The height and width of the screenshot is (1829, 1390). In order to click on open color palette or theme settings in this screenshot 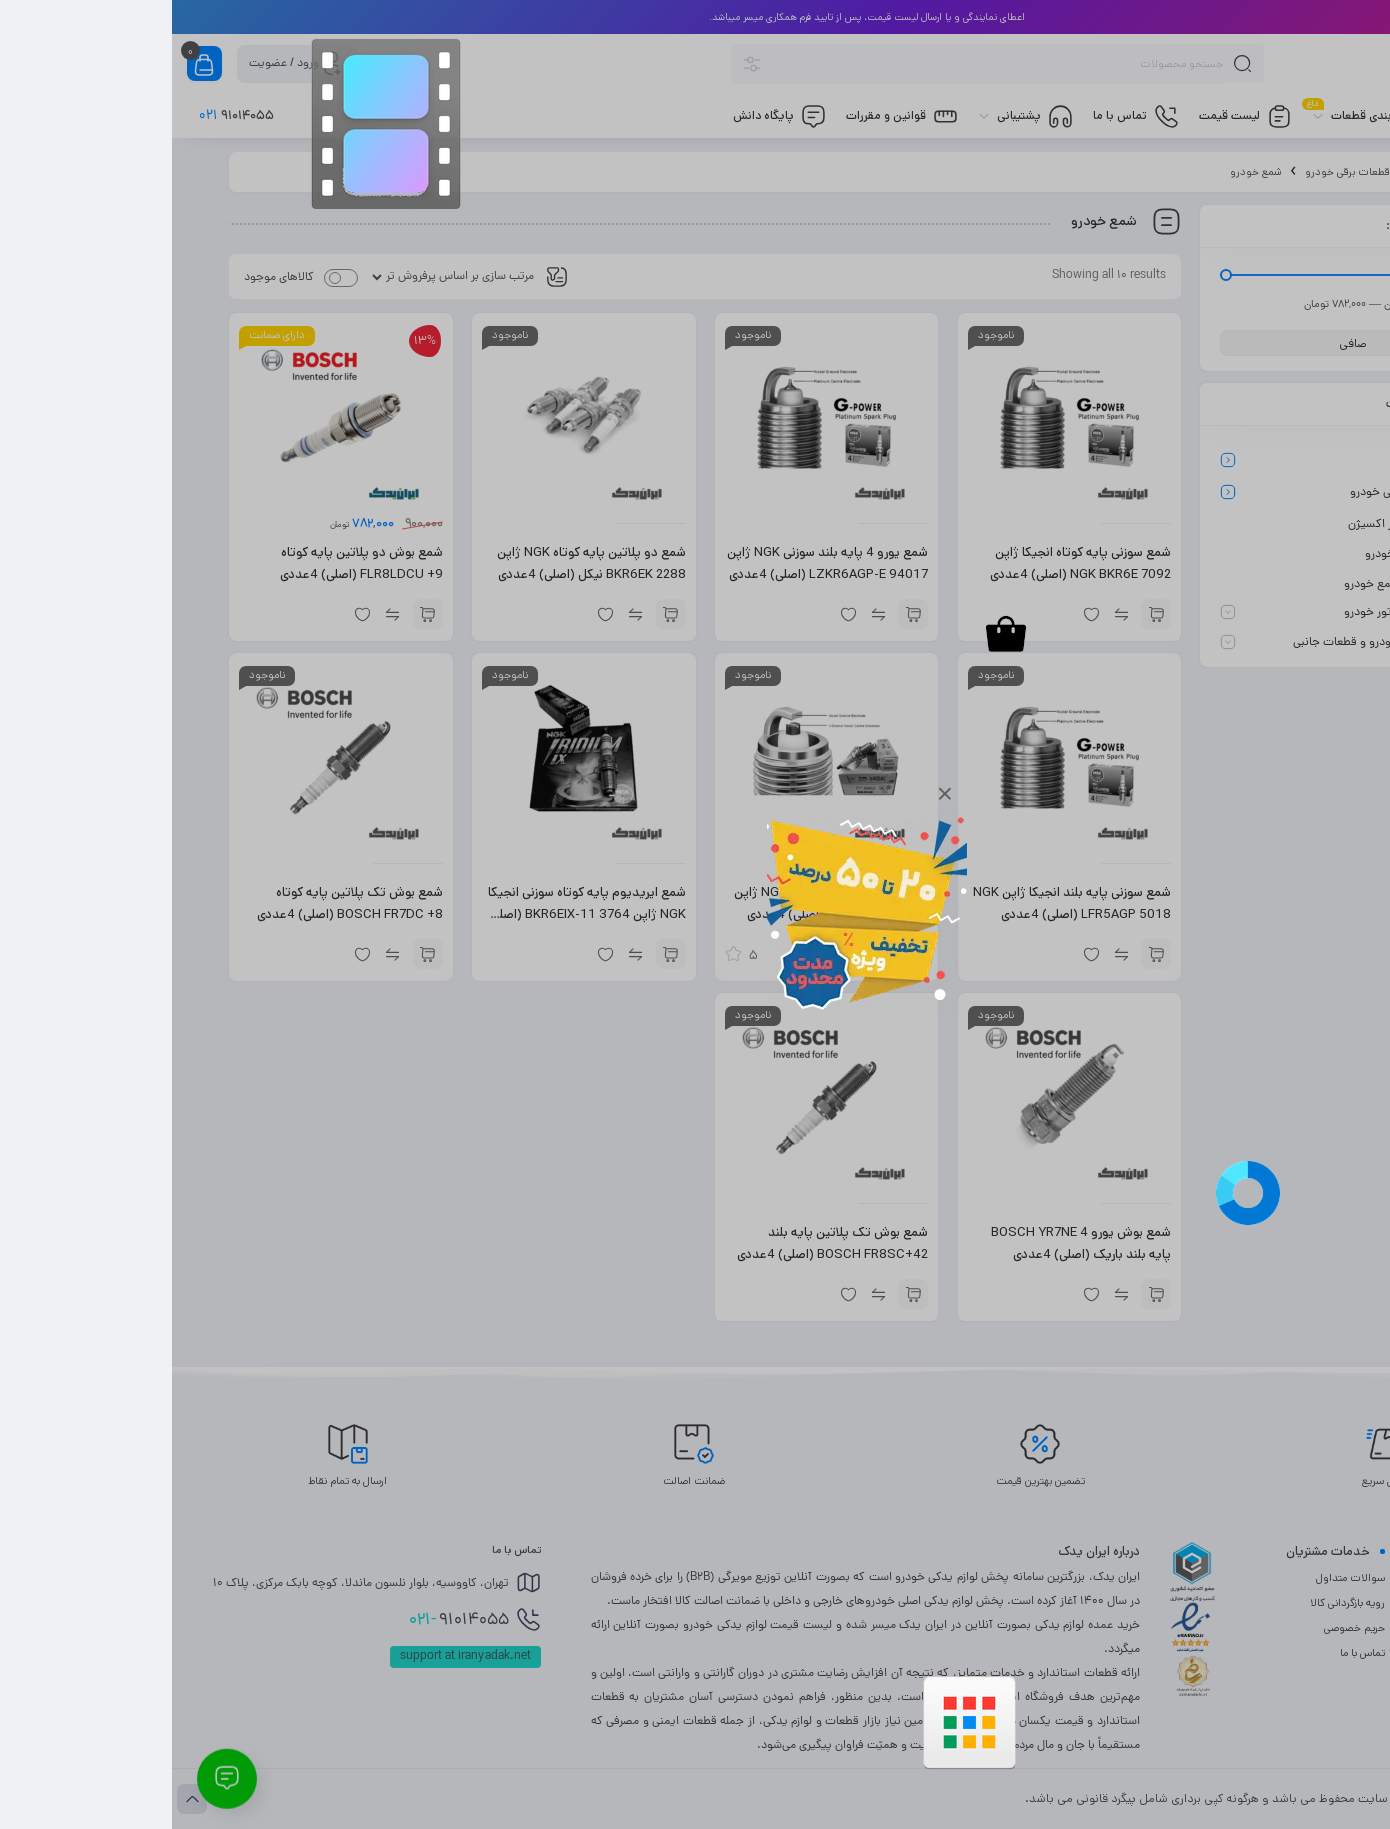, I will do `click(969, 1722)`.